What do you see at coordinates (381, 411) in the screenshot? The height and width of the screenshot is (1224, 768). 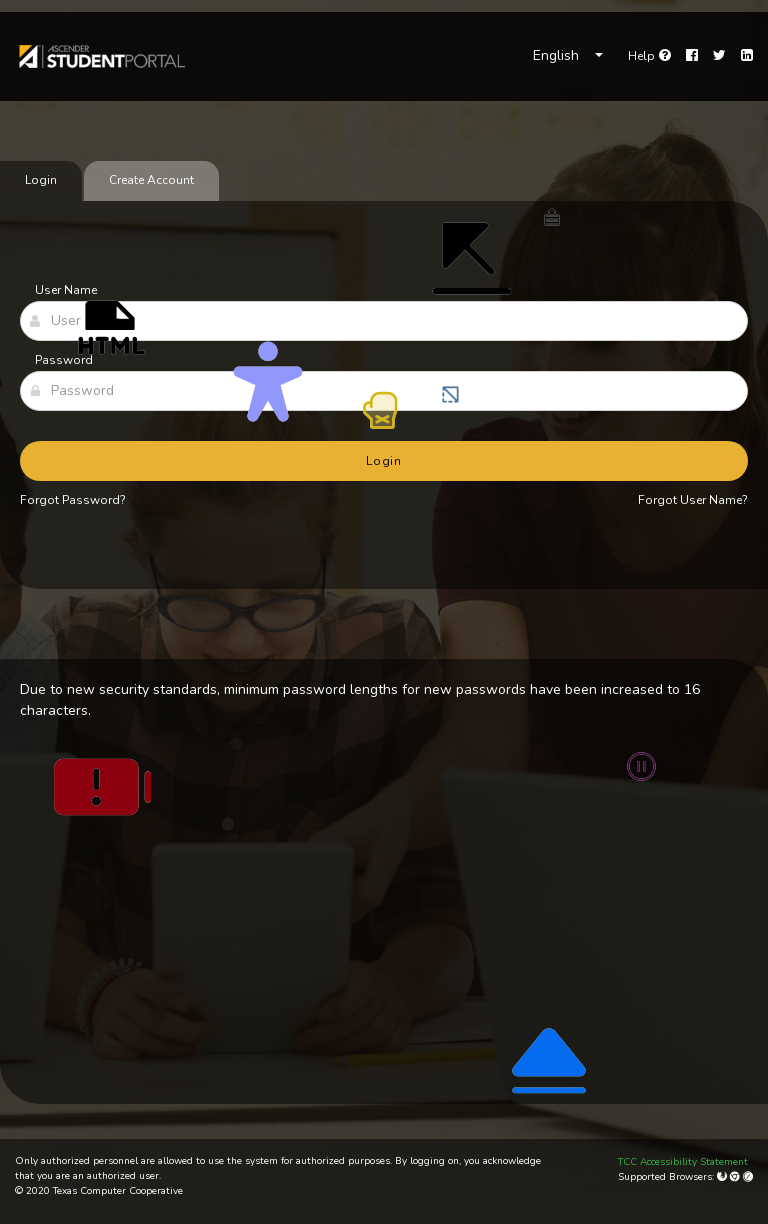 I see `access boxing or combat sports content` at bounding box center [381, 411].